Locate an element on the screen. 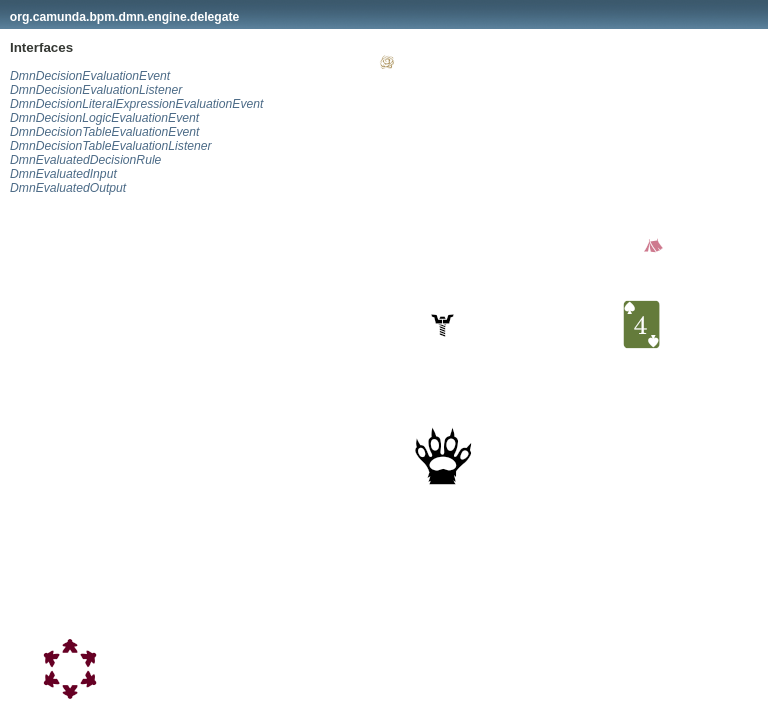  indicates empty state or no results found is located at coordinates (387, 62).